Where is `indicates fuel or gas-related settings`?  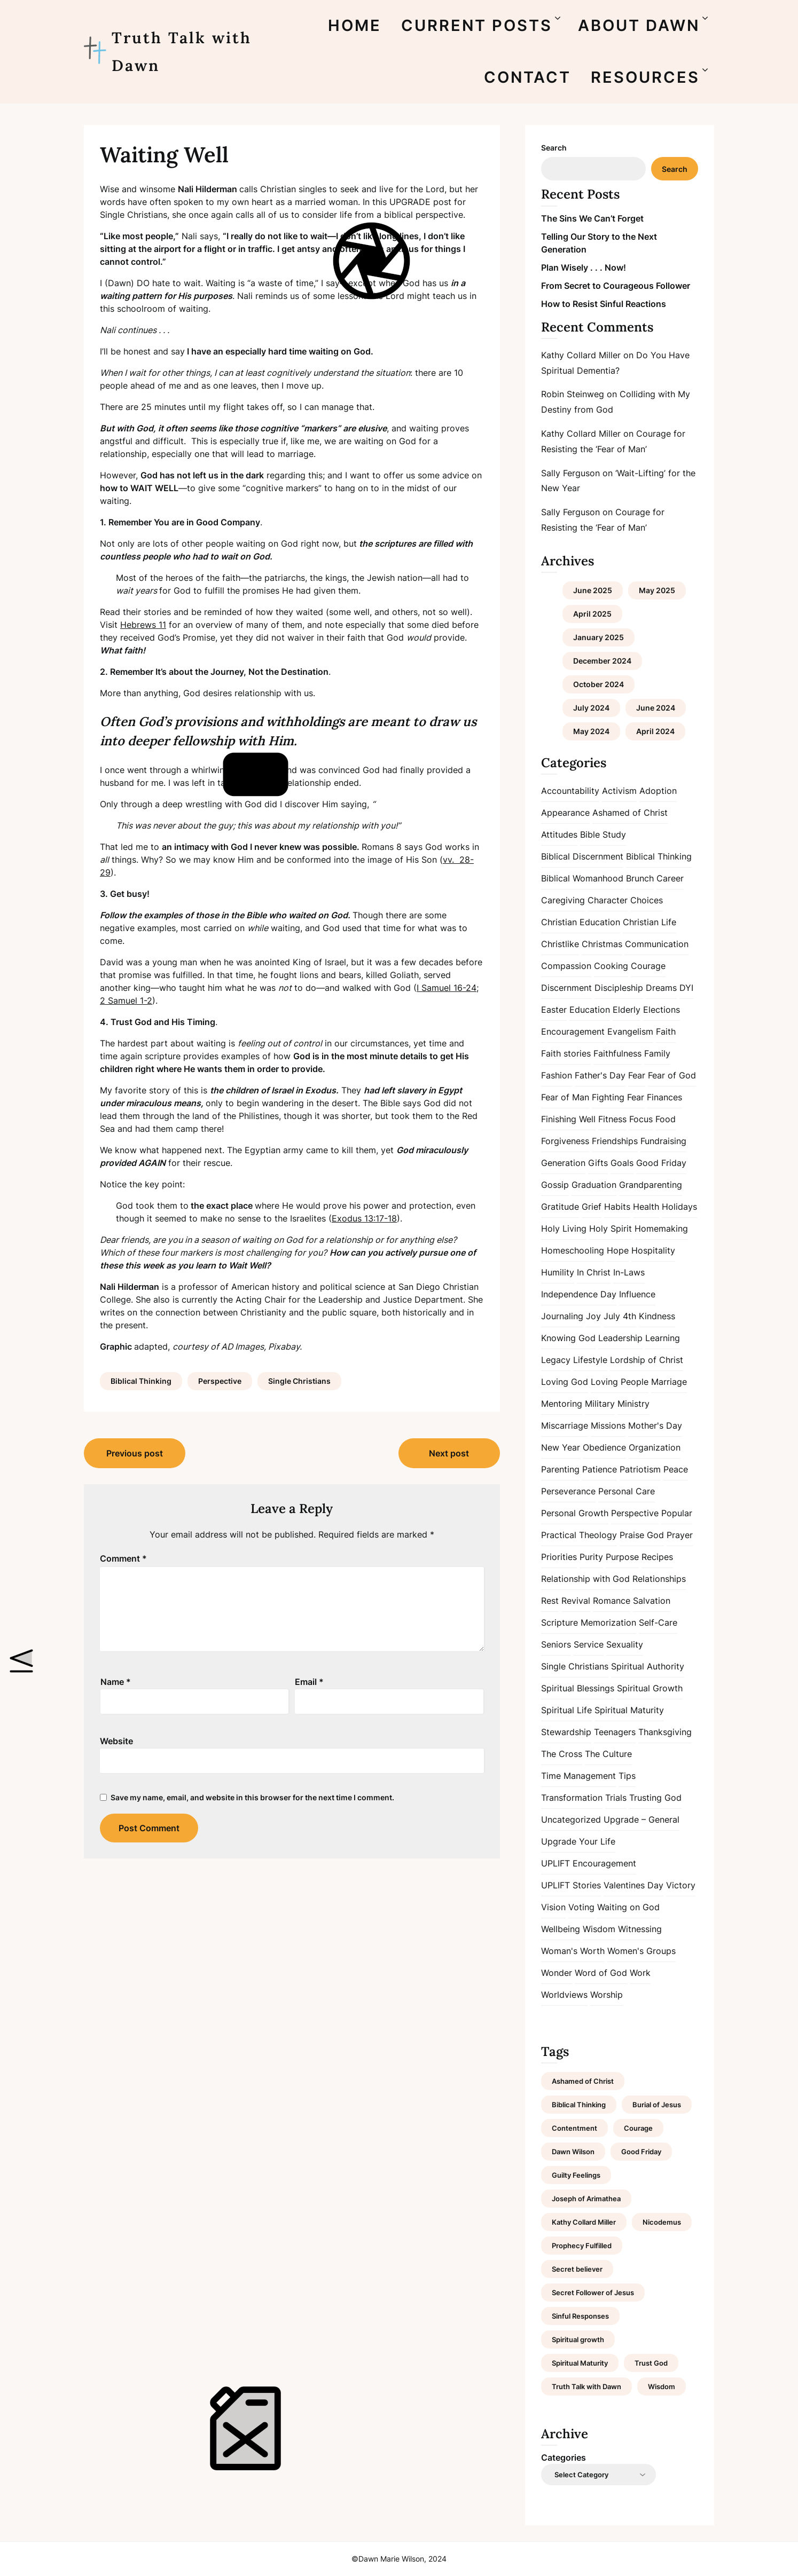 indicates fuel or gas-related settings is located at coordinates (245, 2428).